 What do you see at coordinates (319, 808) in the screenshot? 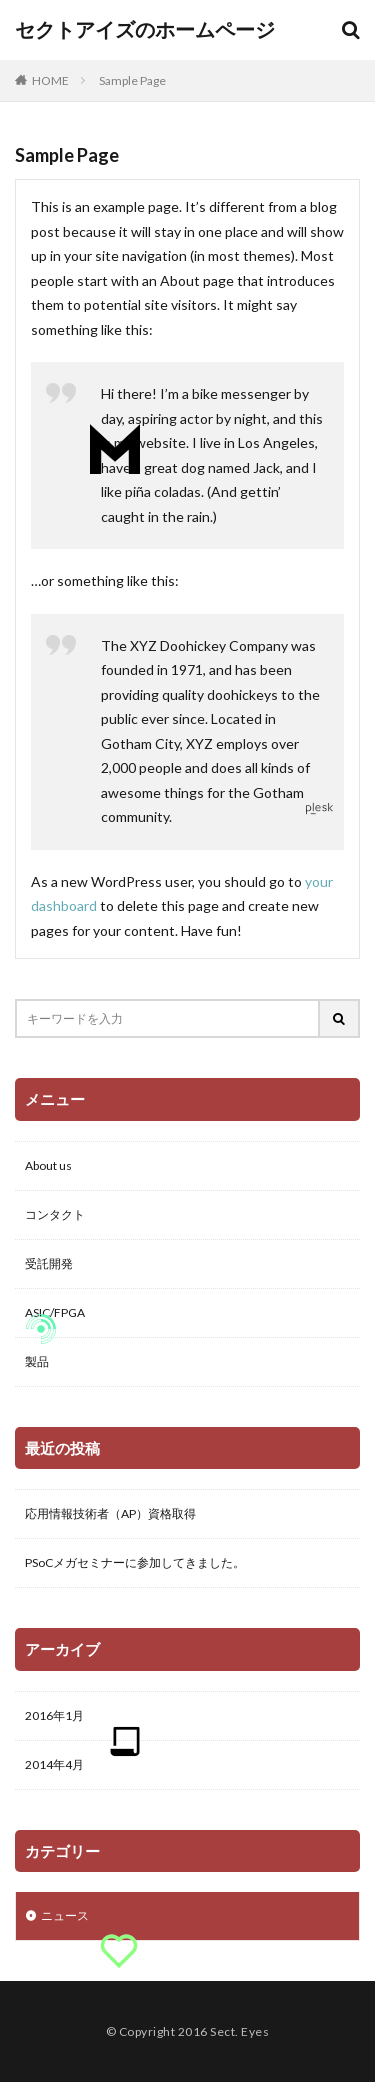
I see `plesk web hosting control panel logo` at bounding box center [319, 808].